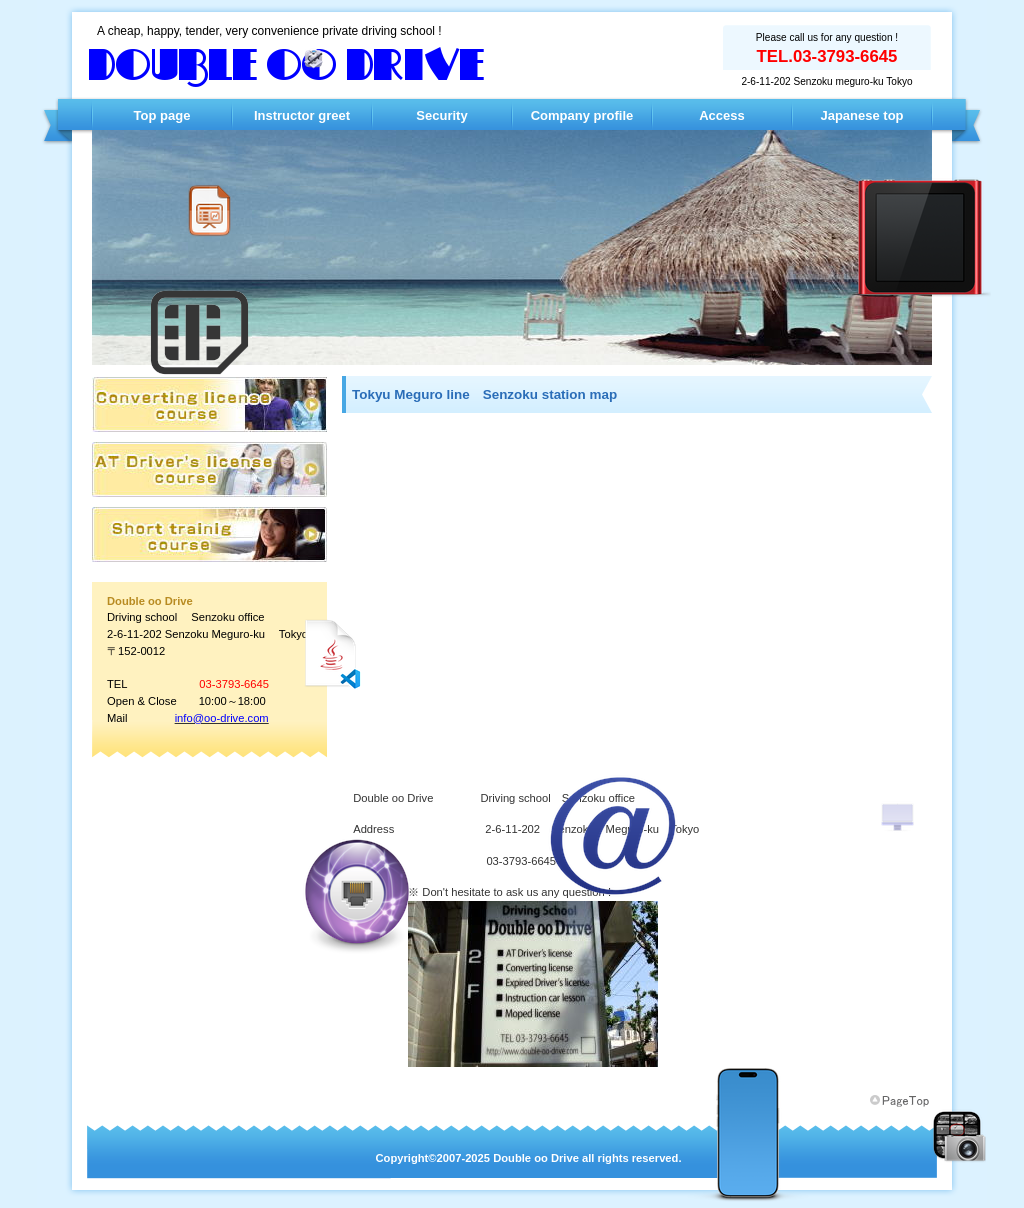 The height and width of the screenshot is (1208, 1024). What do you see at coordinates (209, 210) in the screenshot?
I see `libreoffice impress presentation file` at bounding box center [209, 210].